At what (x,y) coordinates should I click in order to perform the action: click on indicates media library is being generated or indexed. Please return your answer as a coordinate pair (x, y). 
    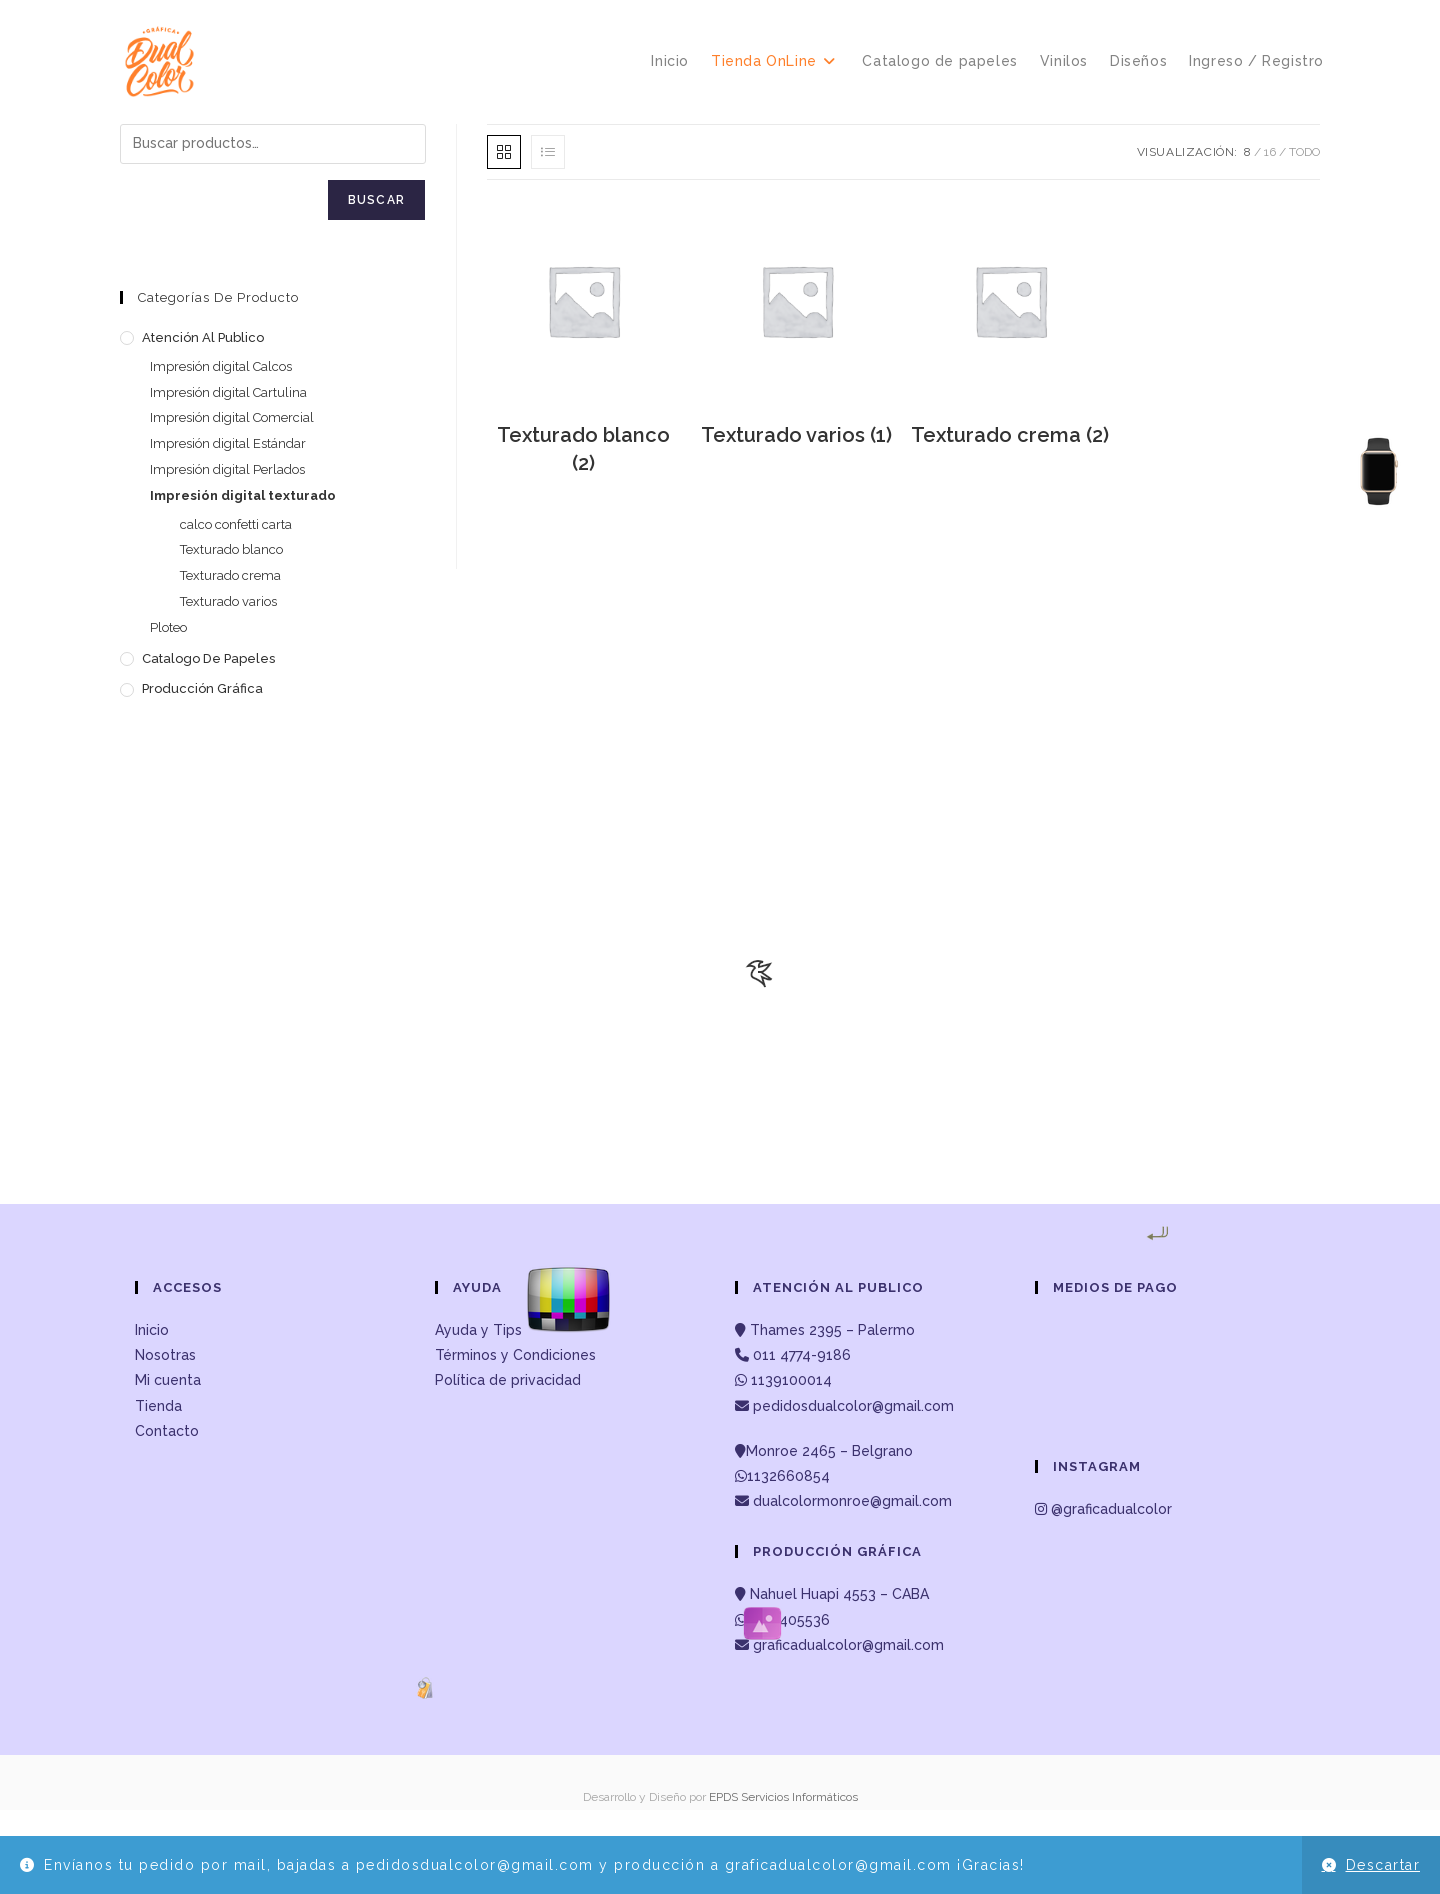
    Looking at the image, I should click on (568, 1303).